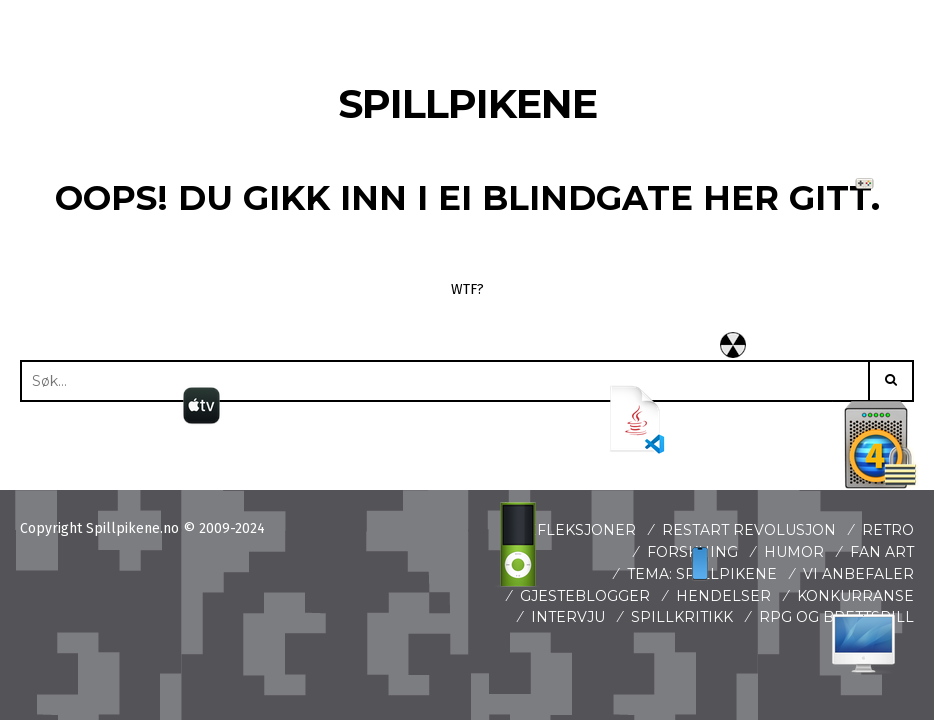 This screenshot has width=934, height=720. Describe the element at coordinates (201, 405) in the screenshot. I see `open the apple tv app` at that location.